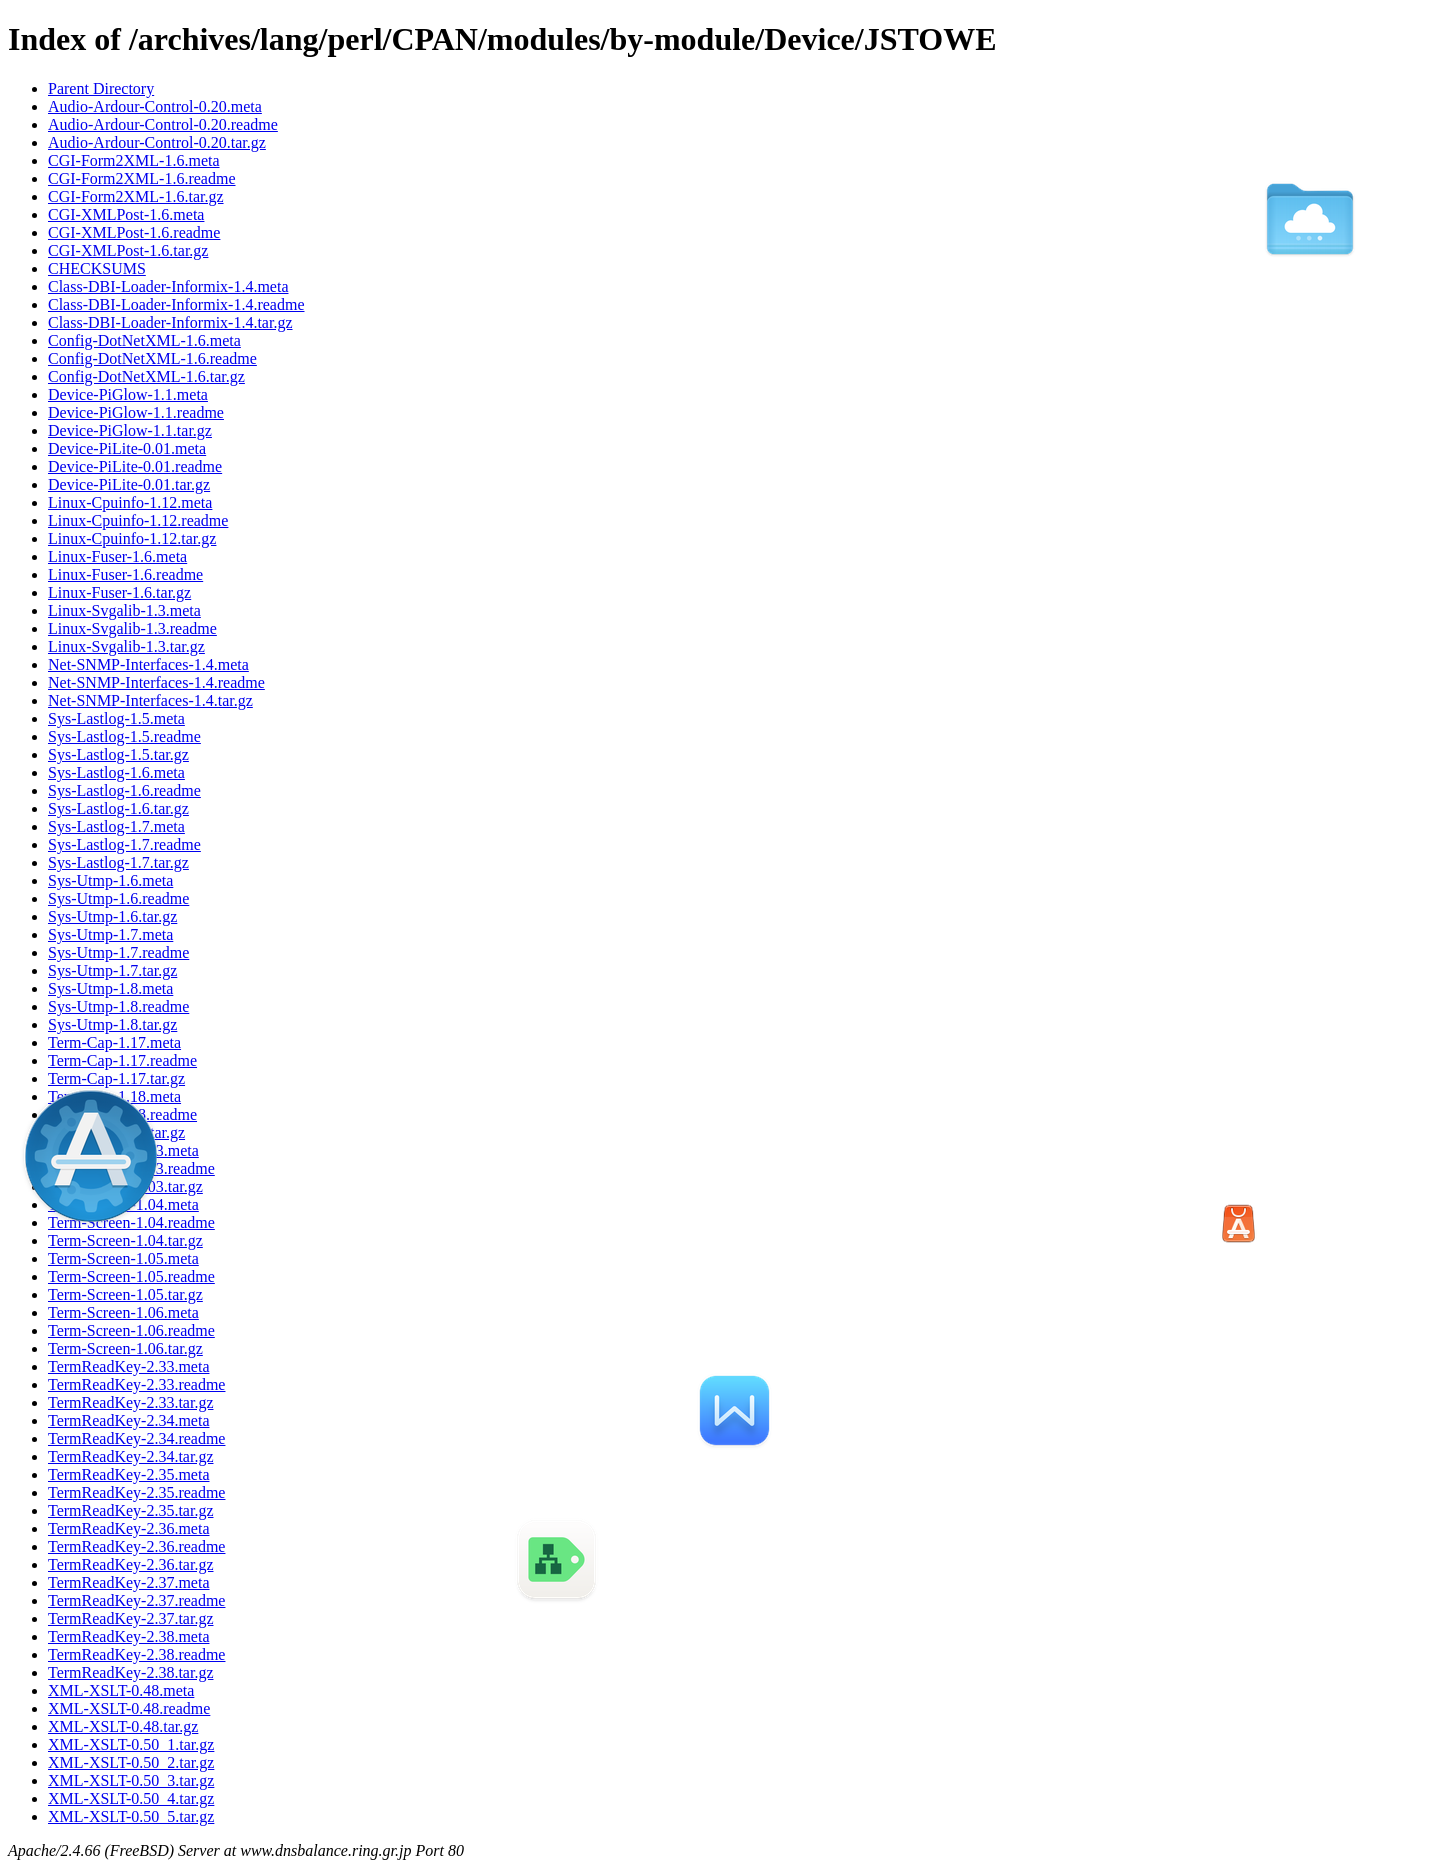 The width and height of the screenshot is (1440, 1868). Describe the element at coordinates (1310, 219) in the screenshot. I see `access cloud storage or remote file connections` at that location.